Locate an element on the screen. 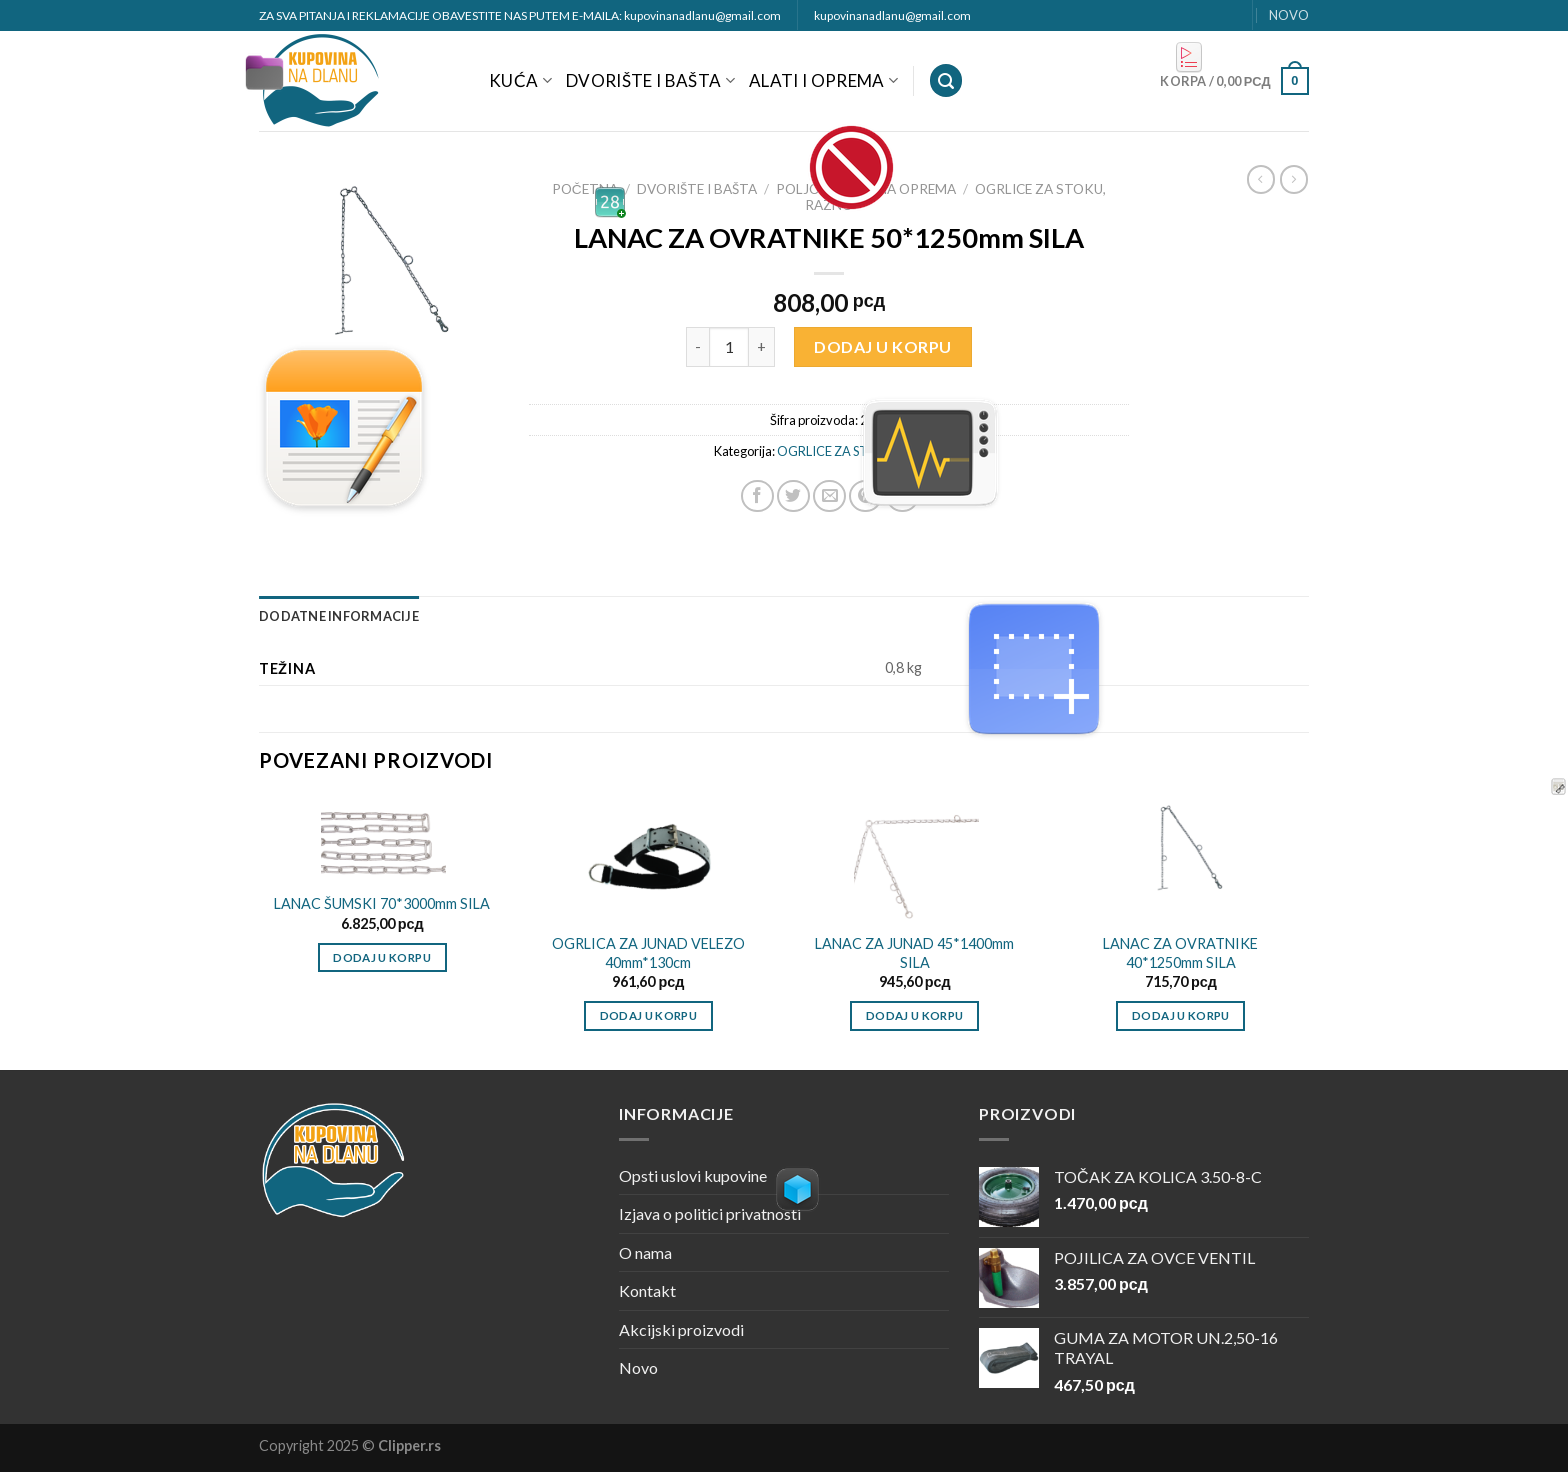  open calligrawords app is located at coordinates (344, 428).